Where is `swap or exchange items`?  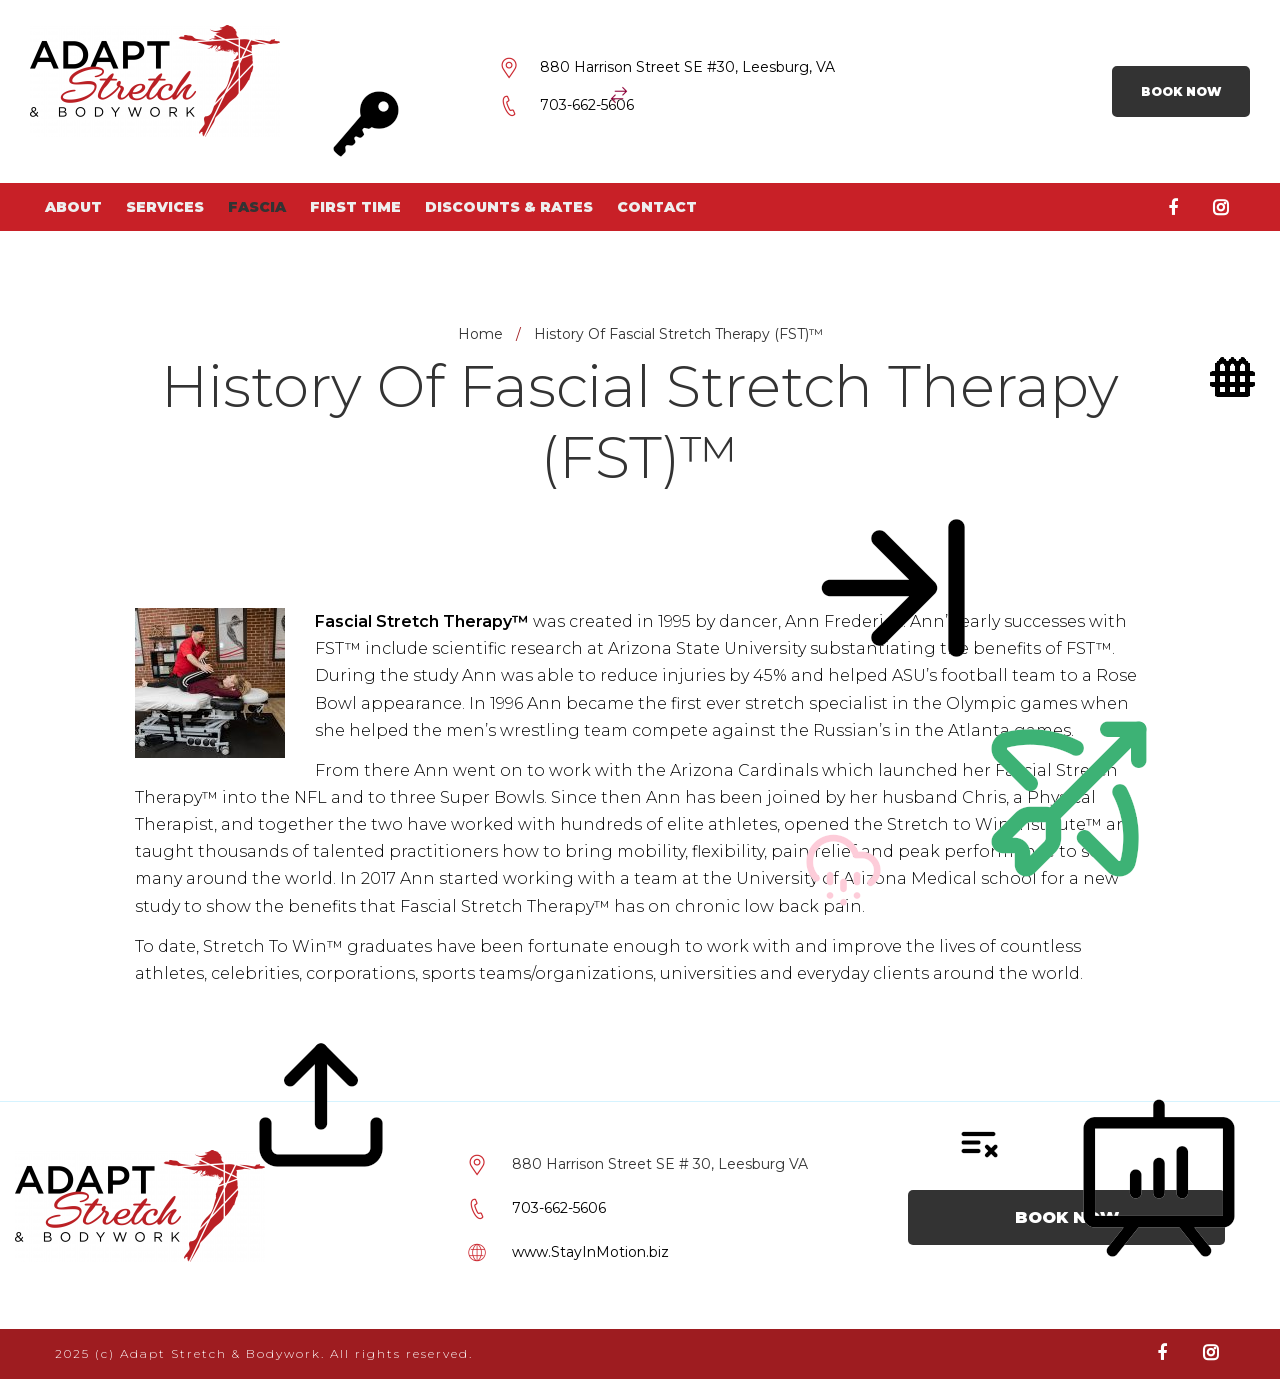 swap or exchange items is located at coordinates (619, 95).